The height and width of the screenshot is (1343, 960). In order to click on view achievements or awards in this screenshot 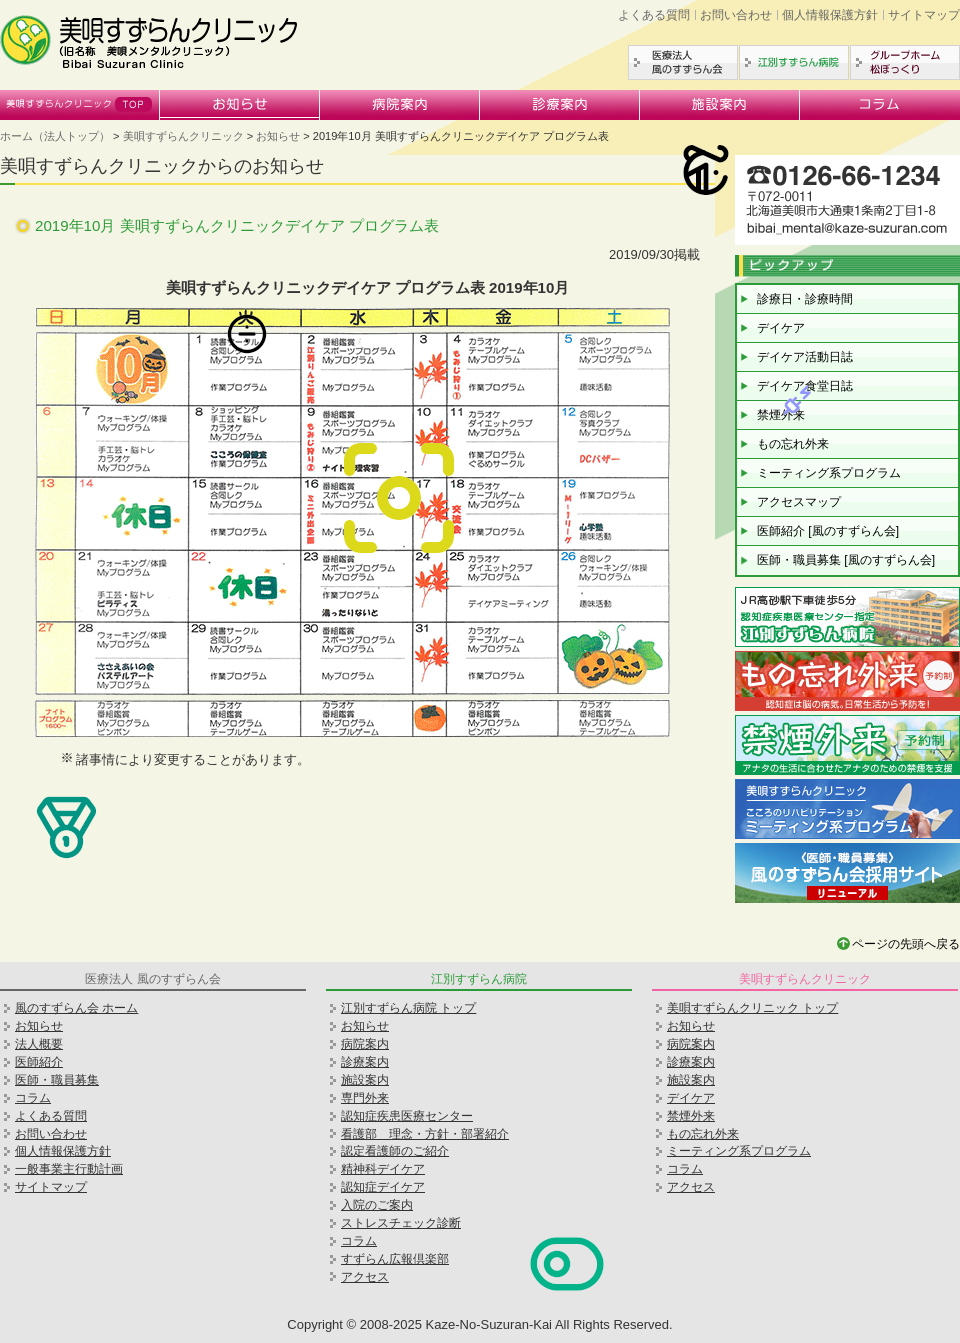, I will do `click(66, 827)`.